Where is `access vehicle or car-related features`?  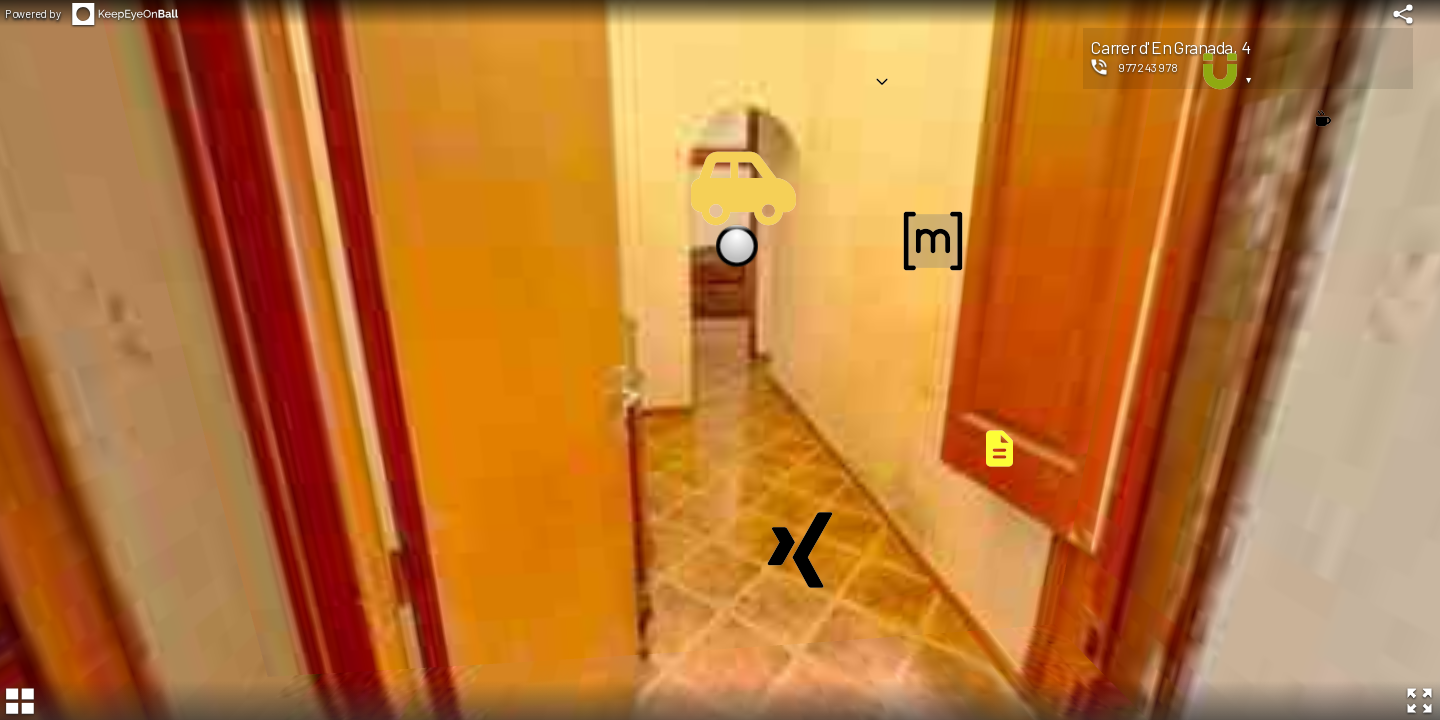
access vehicle or car-related features is located at coordinates (743, 188).